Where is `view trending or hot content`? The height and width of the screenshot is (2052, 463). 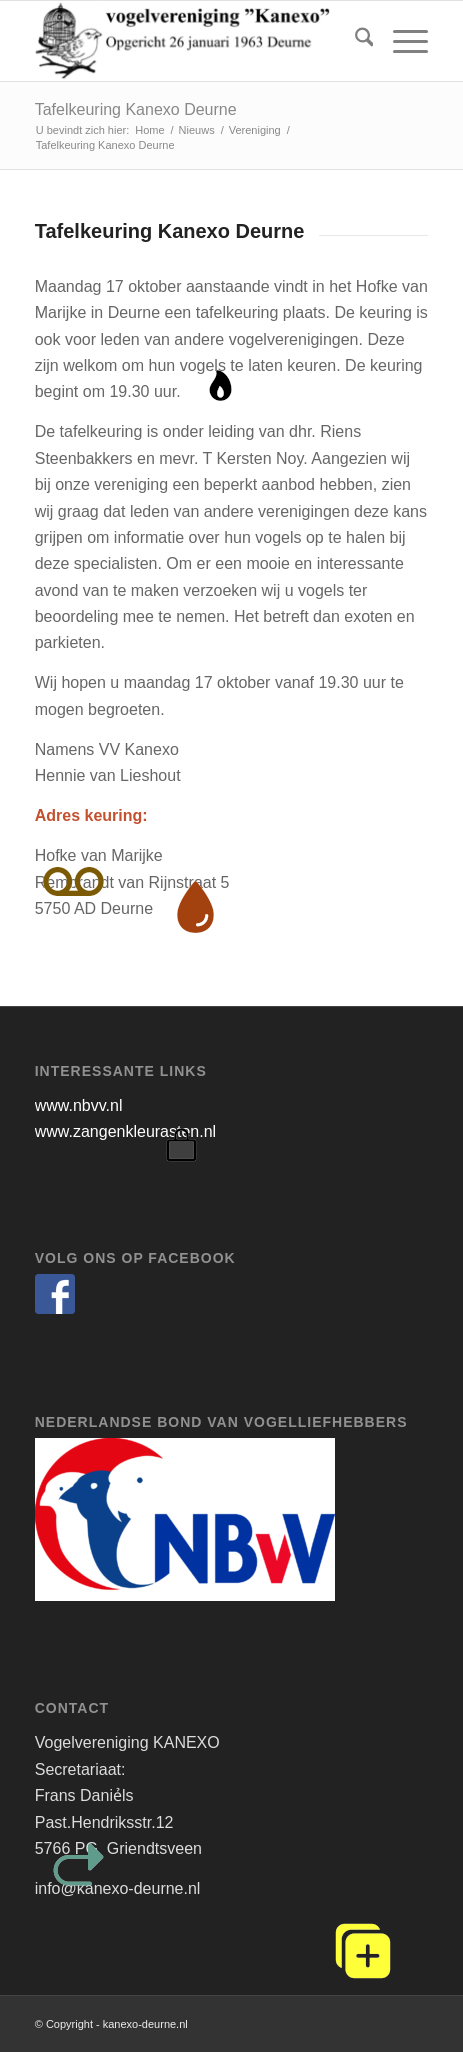 view trending or hot content is located at coordinates (220, 385).